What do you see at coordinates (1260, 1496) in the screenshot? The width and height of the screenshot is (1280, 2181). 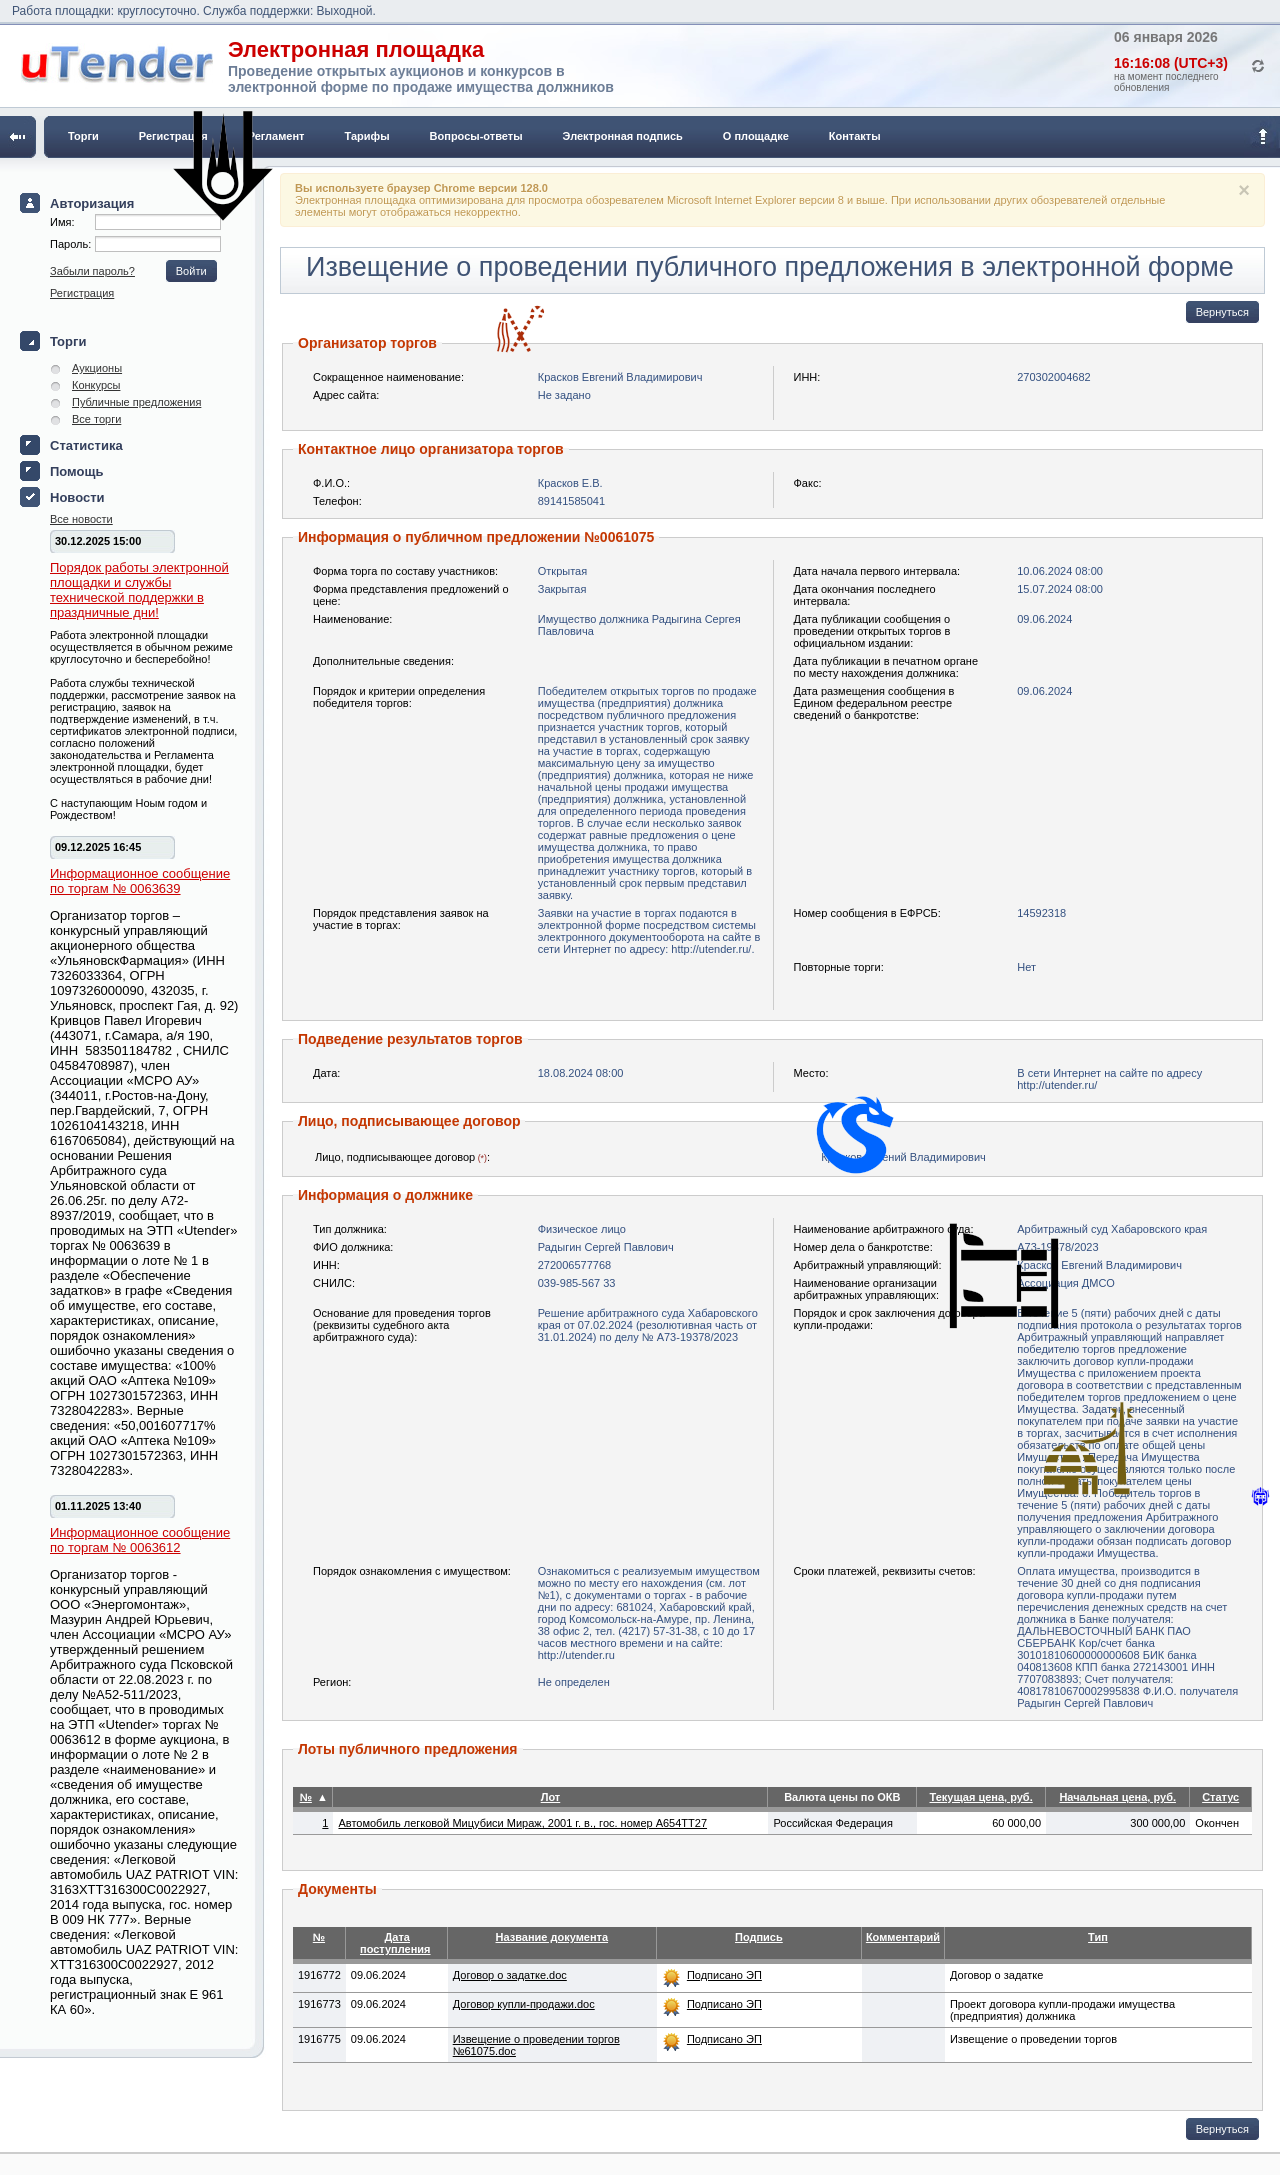 I see `select mech or robot character class` at bounding box center [1260, 1496].